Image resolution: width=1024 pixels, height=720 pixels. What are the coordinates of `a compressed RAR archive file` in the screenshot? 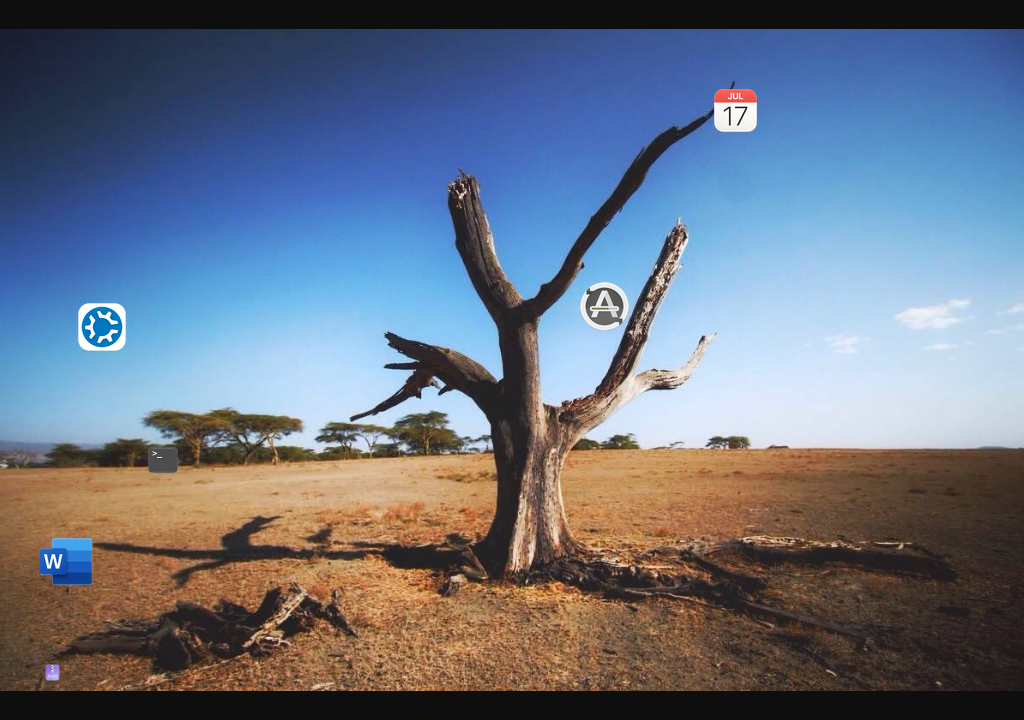 It's located at (52, 672).